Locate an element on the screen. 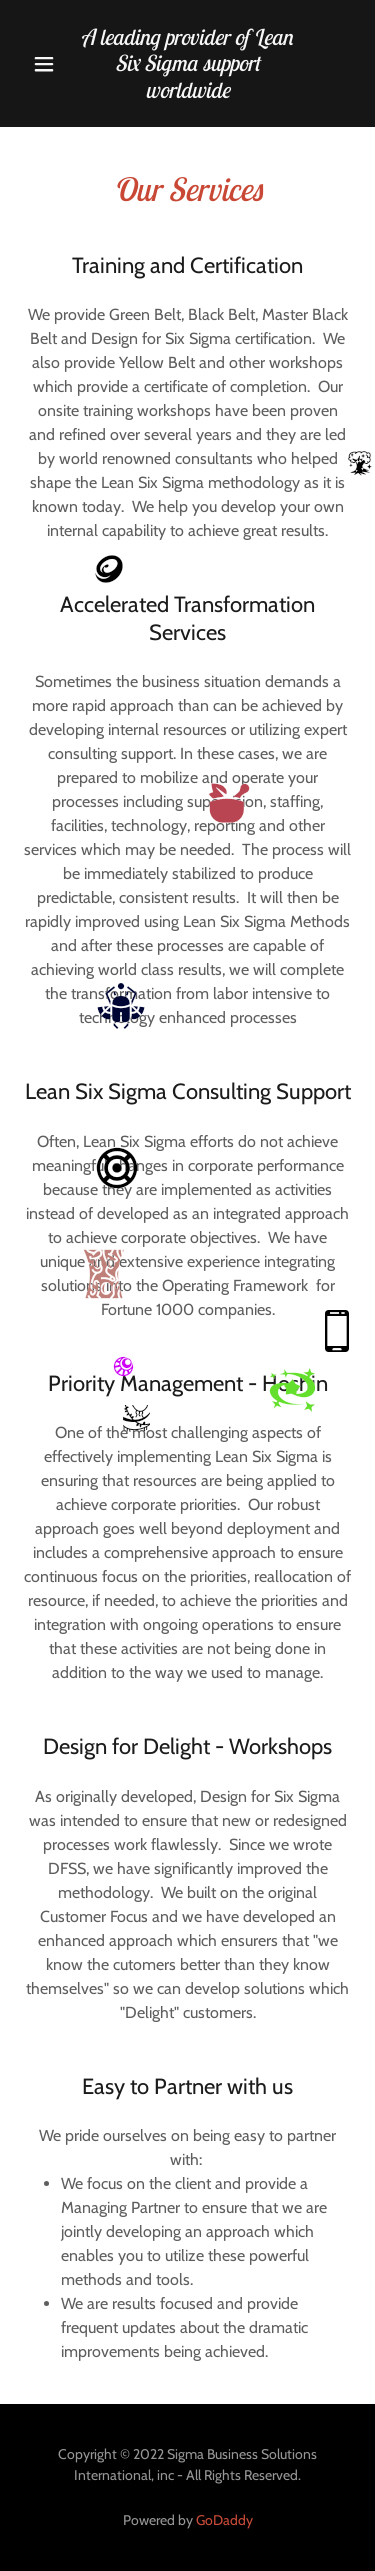  indicates mobile device or smartphone compatibility is located at coordinates (337, 1331).